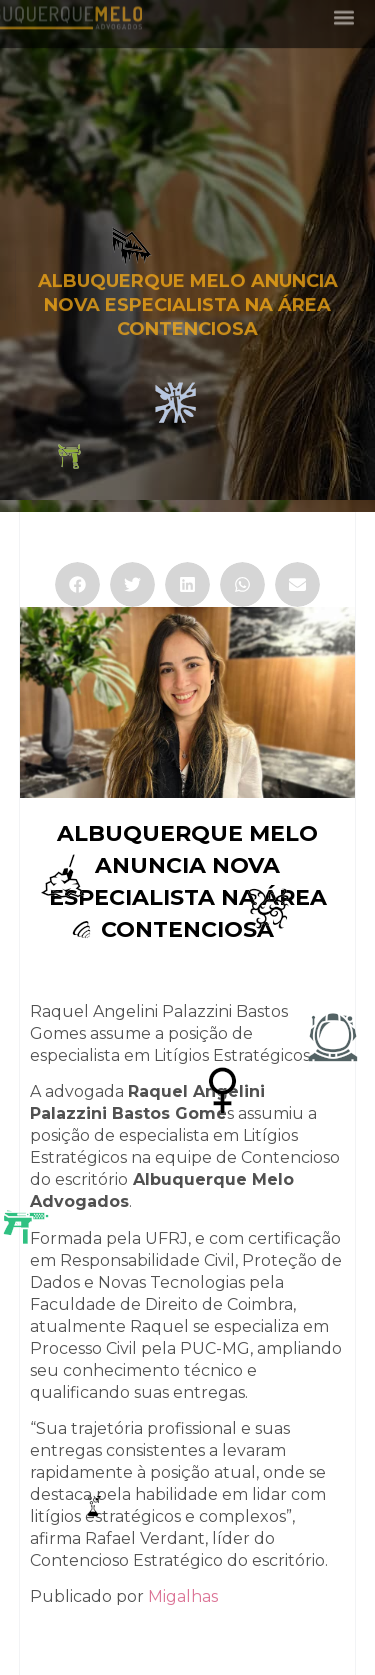 The image size is (375, 1675). Describe the element at coordinates (82, 930) in the screenshot. I see `activate tornado or vortex ability in game` at that location.